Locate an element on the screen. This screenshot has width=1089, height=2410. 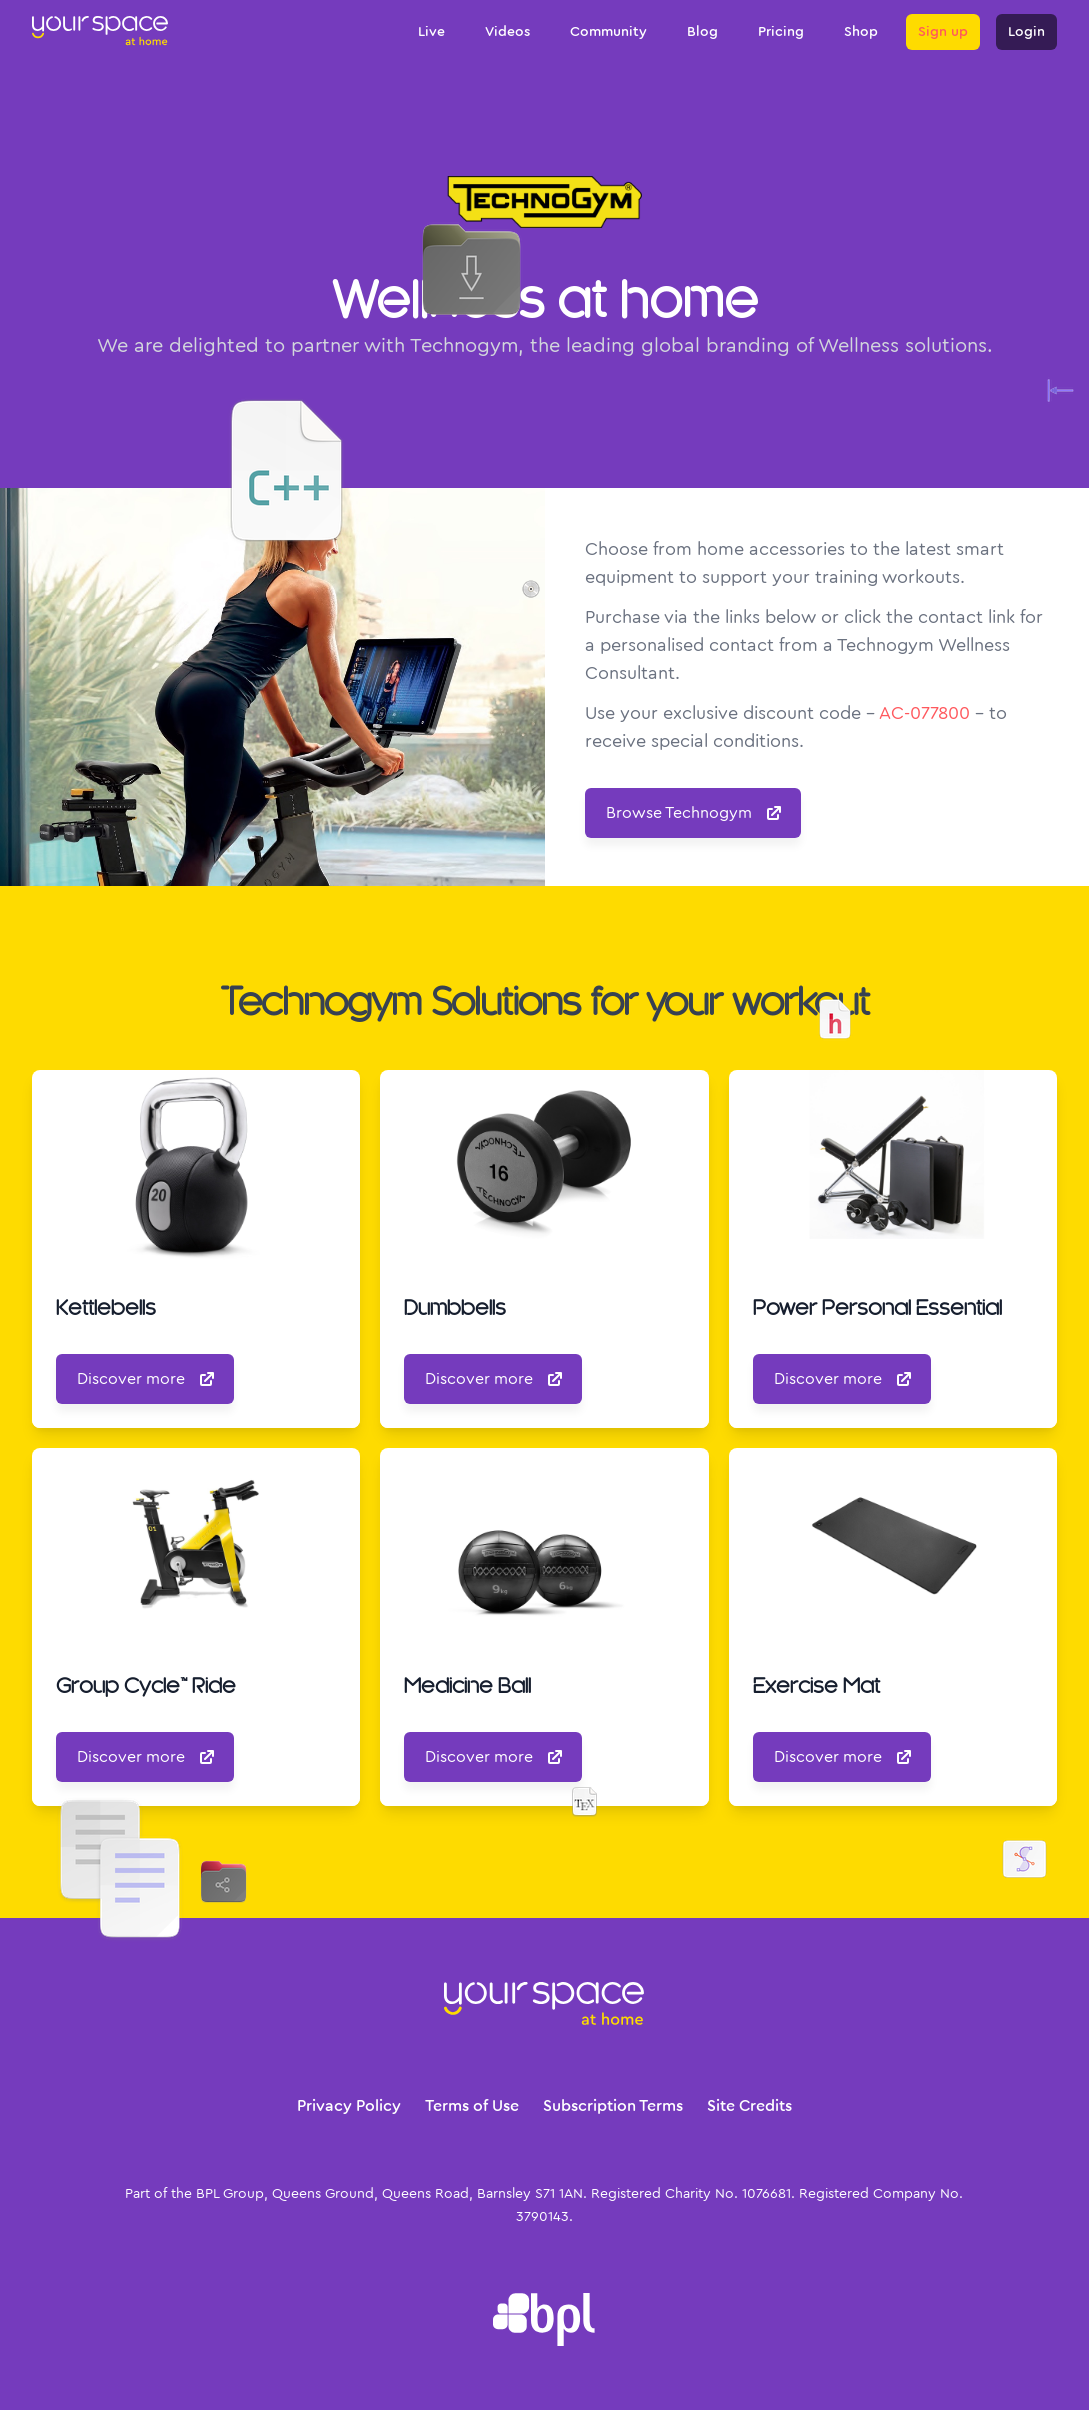
a LaTeX or TeX document file is located at coordinates (584, 1801).